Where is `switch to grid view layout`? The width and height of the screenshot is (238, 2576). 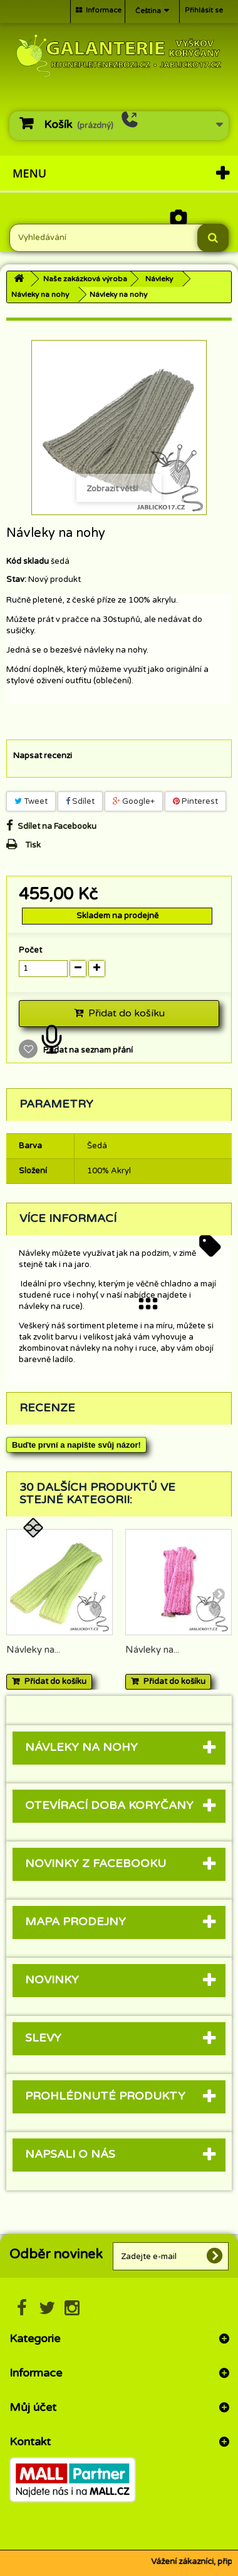
switch to grid view layout is located at coordinates (148, 1303).